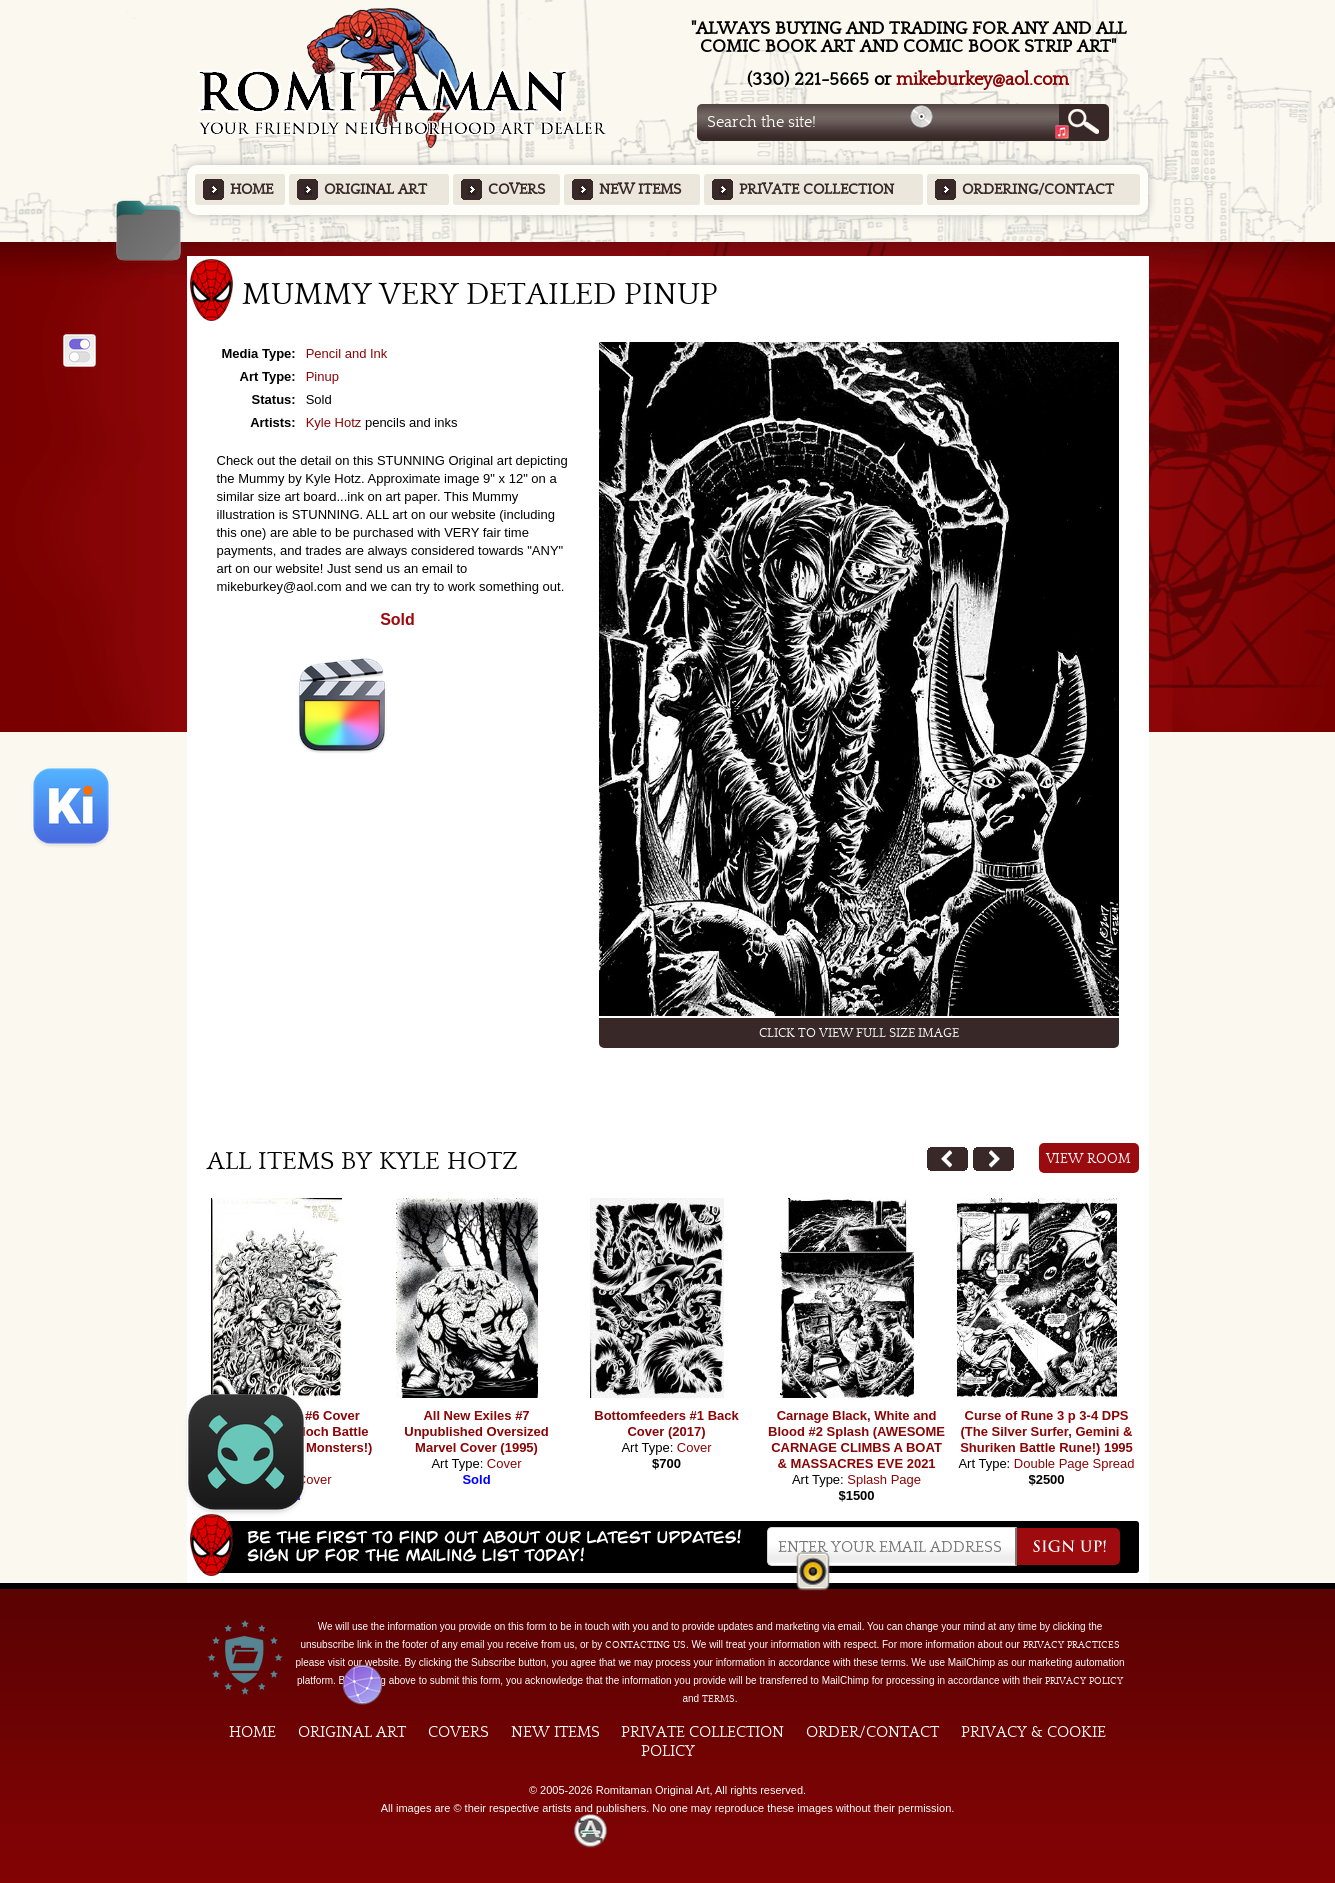 The width and height of the screenshot is (1335, 1883). What do you see at coordinates (590, 1830) in the screenshot?
I see `open the software updater application` at bounding box center [590, 1830].